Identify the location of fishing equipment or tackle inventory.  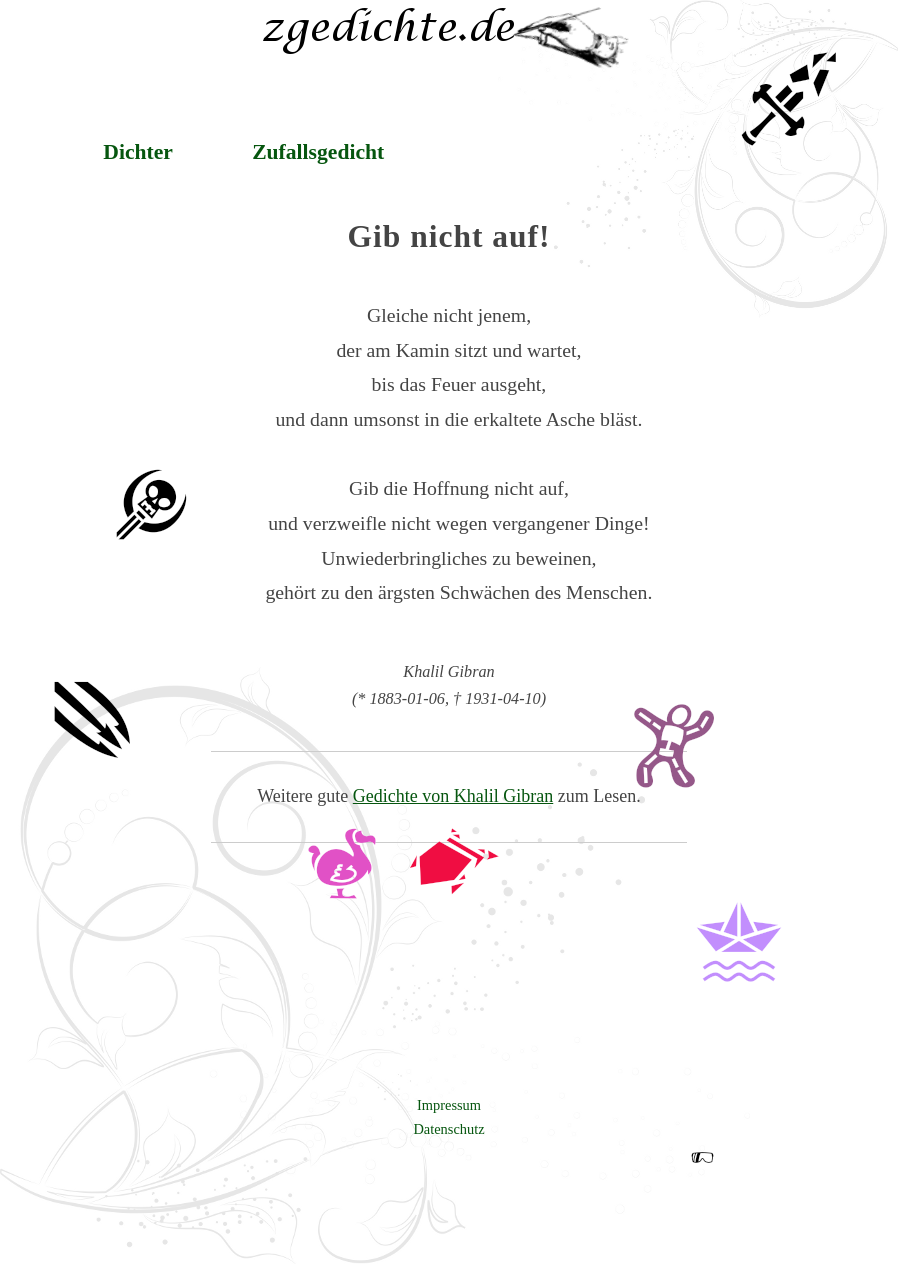
(91, 719).